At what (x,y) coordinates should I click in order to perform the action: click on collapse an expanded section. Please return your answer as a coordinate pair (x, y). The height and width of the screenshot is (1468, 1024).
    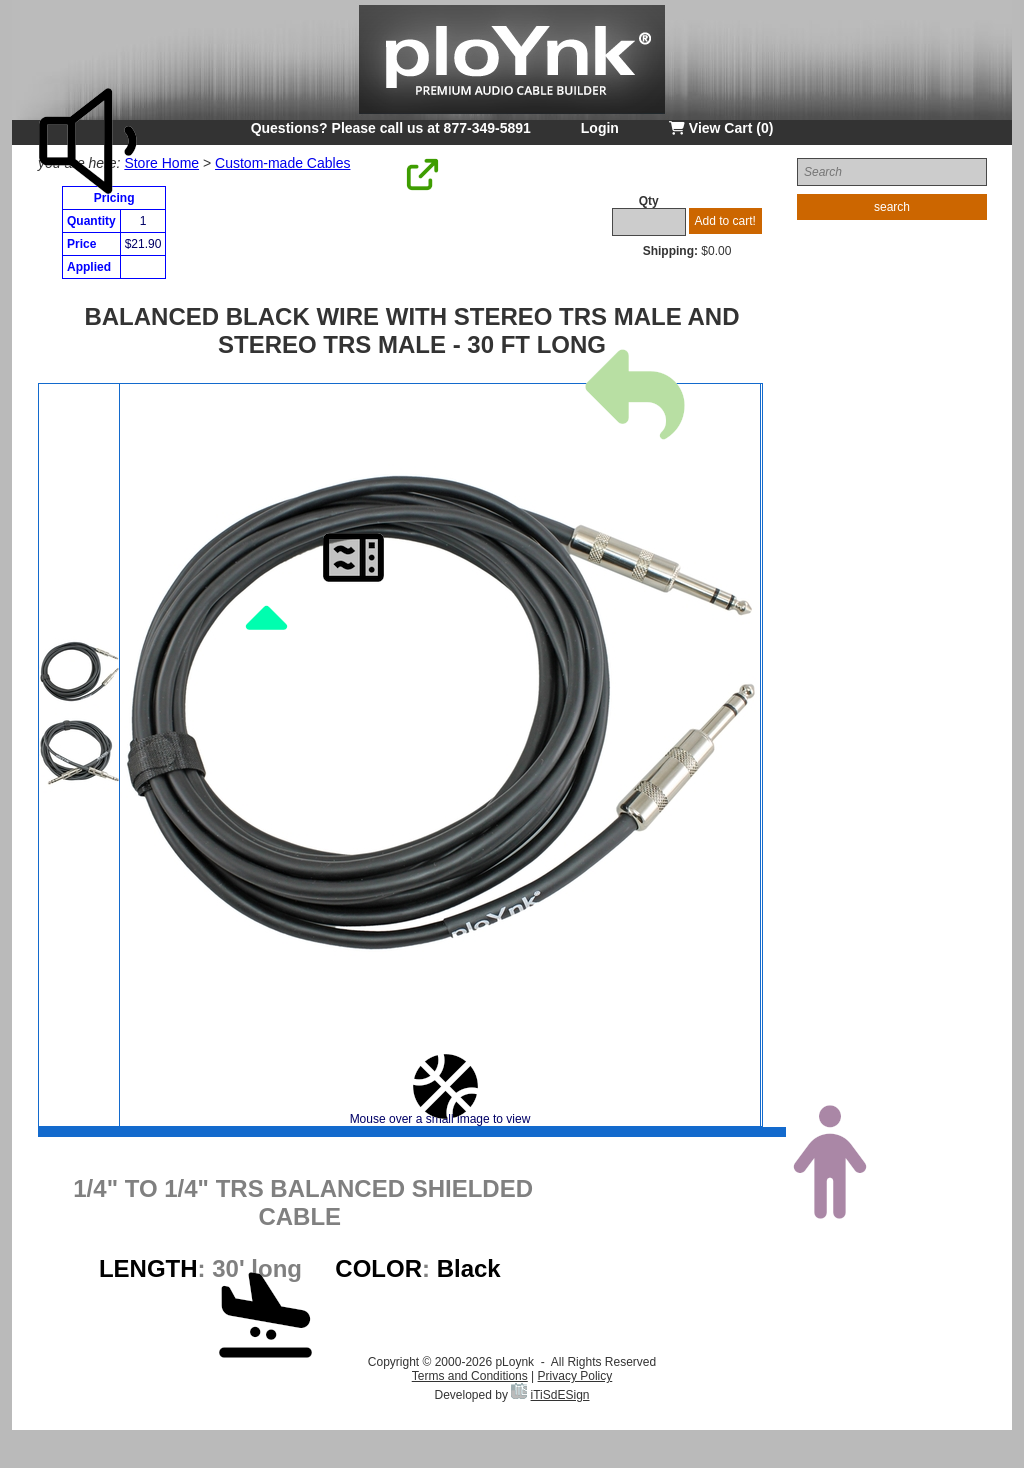
    Looking at the image, I should click on (266, 619).